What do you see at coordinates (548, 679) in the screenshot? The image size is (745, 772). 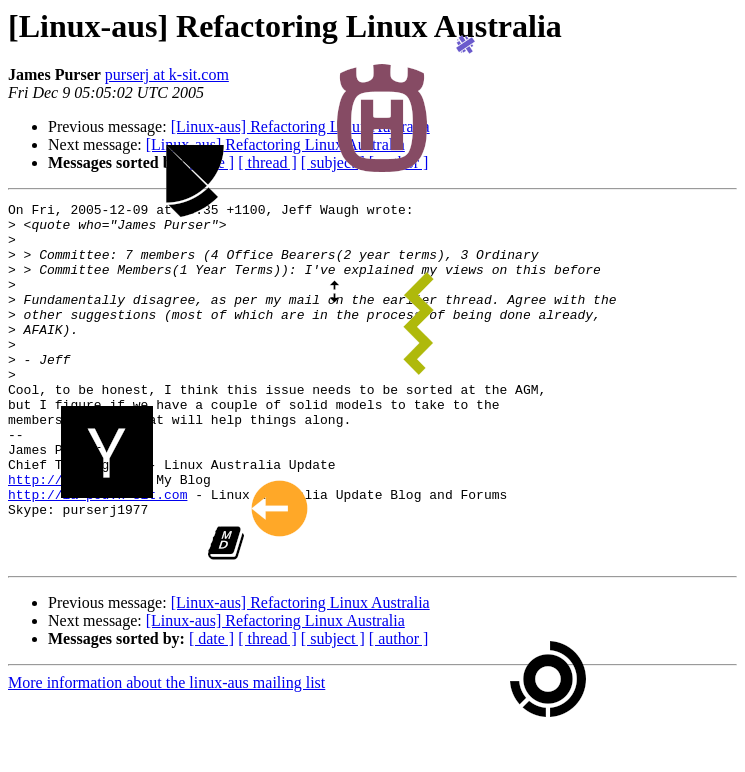 I see `turborepo logo - a build system for JavaScript and TypeScript codebases` at bounding box center [548, 679].